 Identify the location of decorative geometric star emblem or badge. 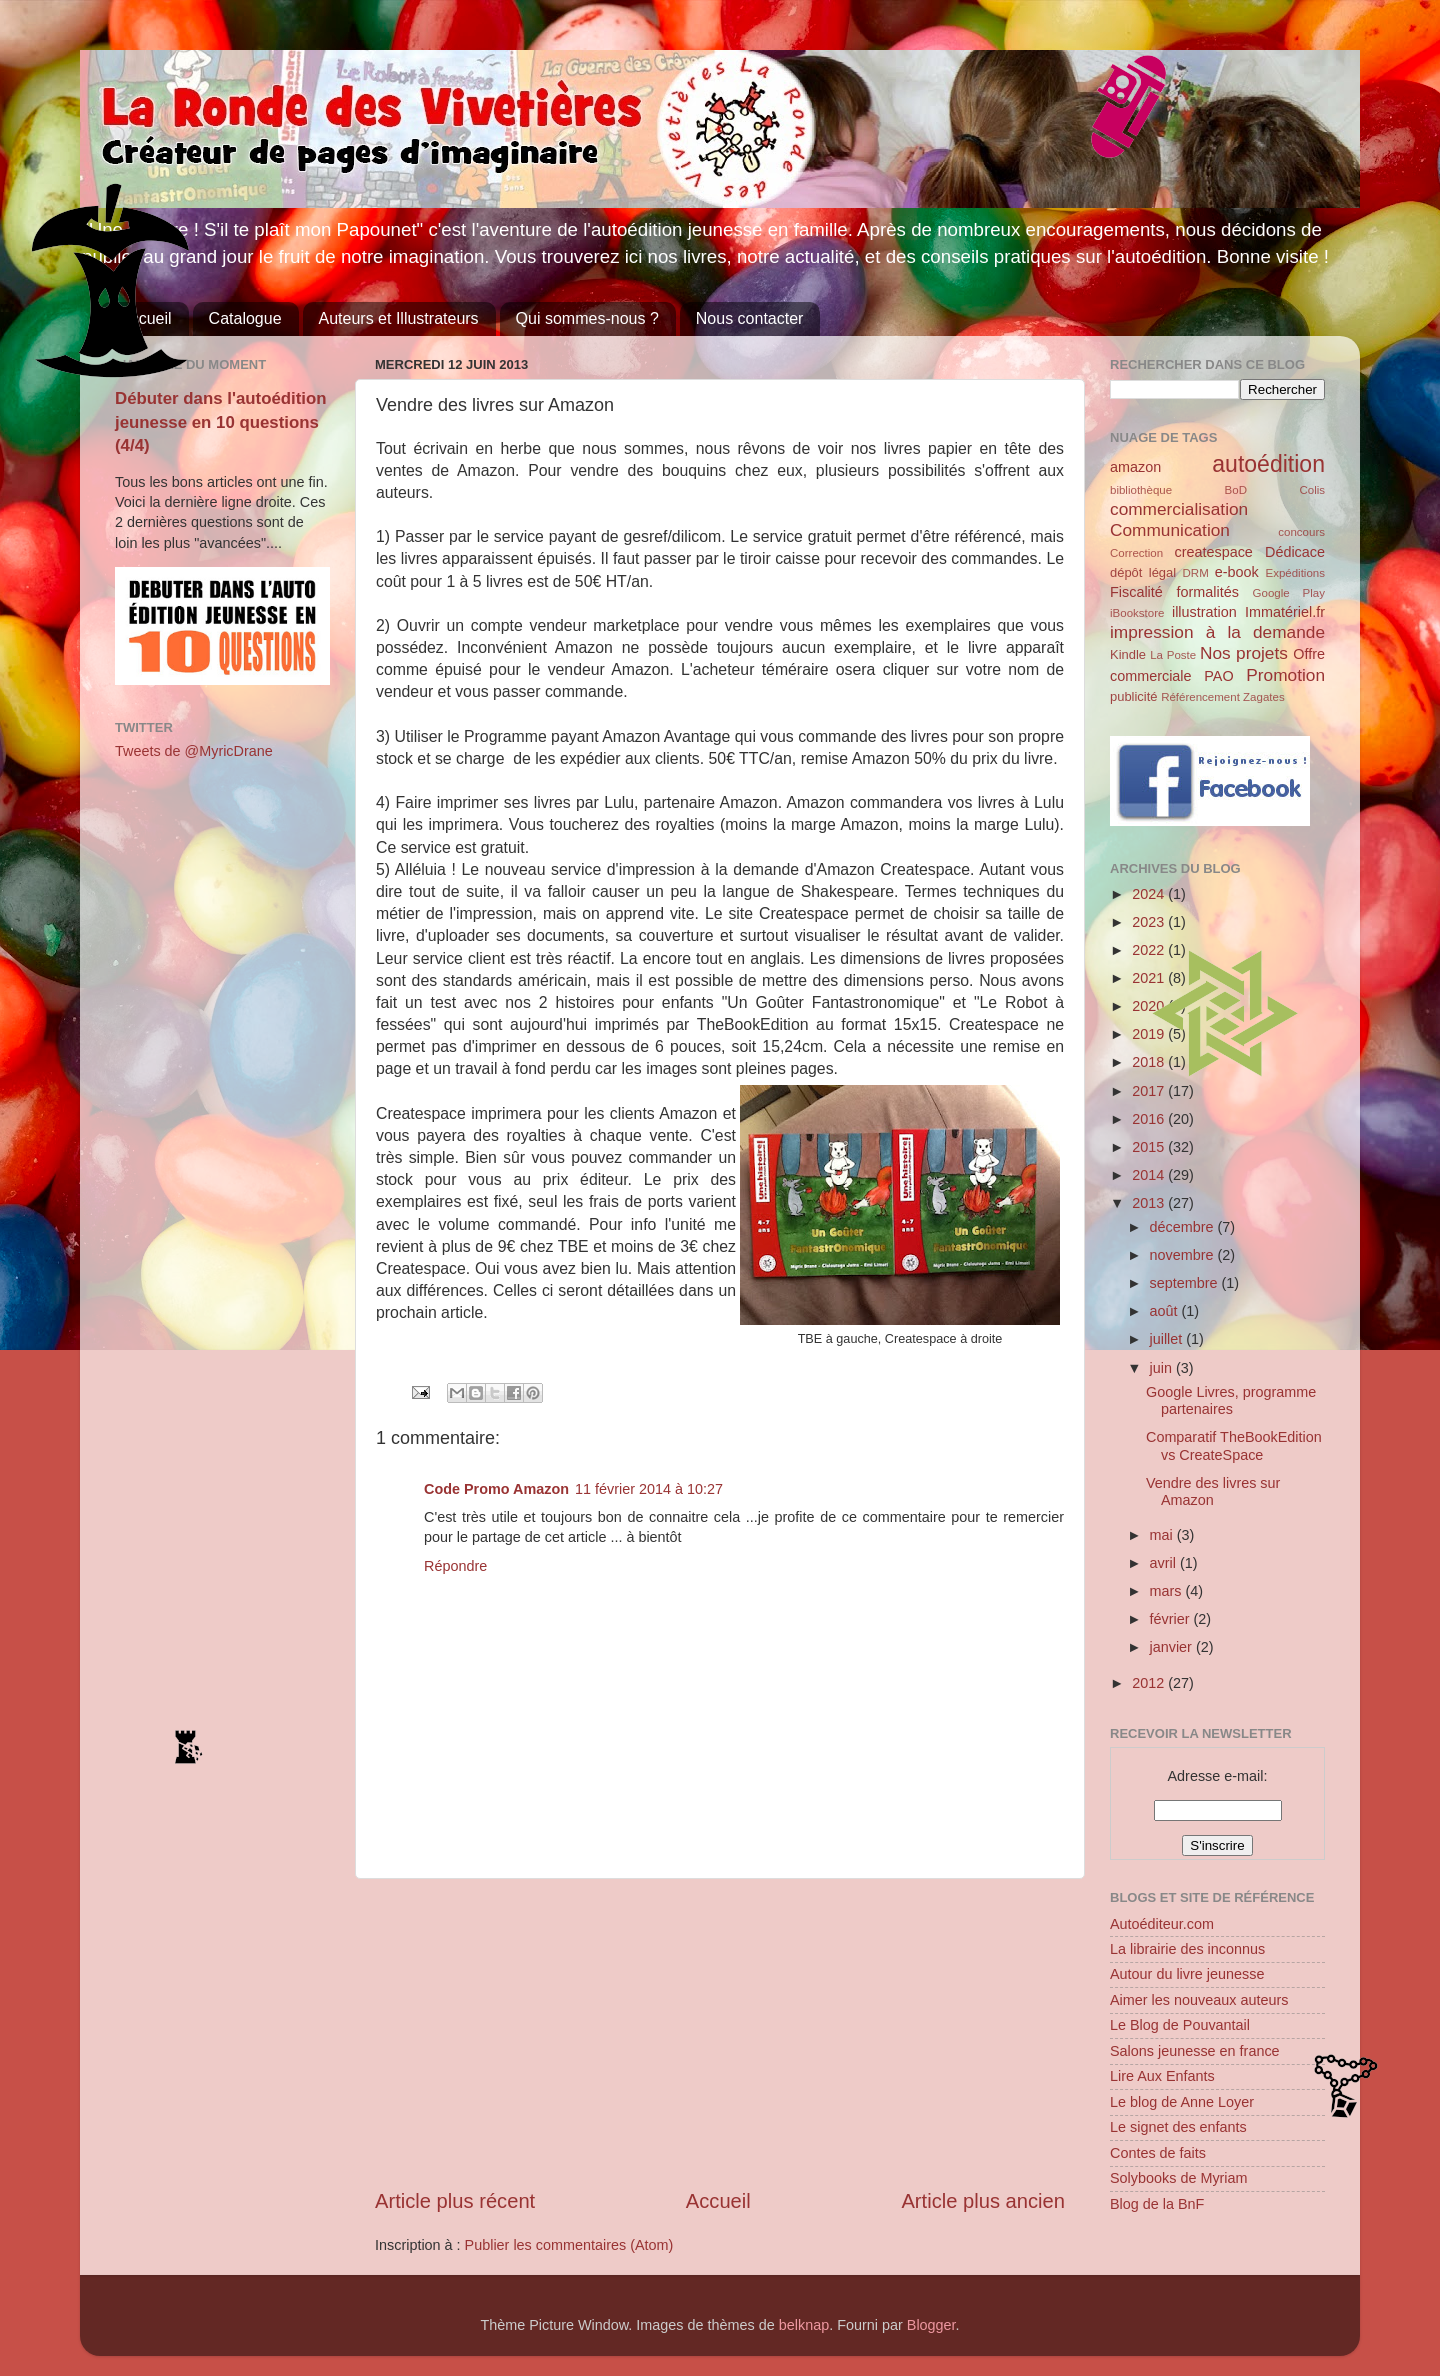
(1225, 1014).